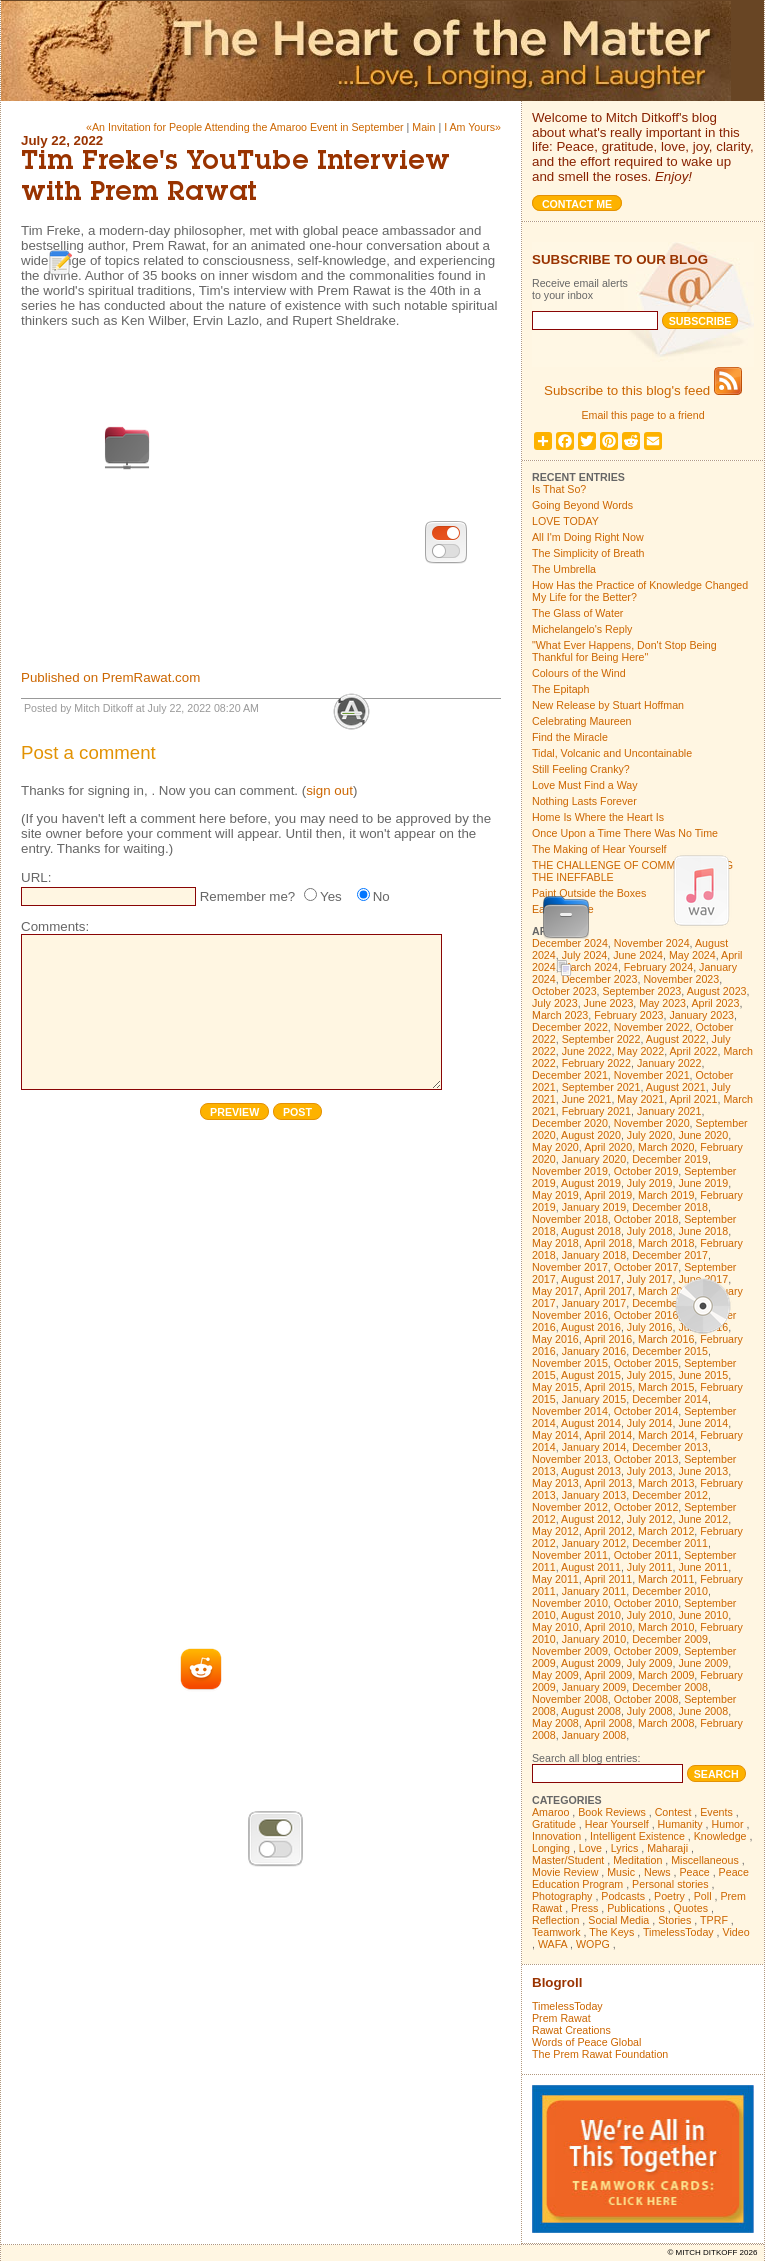 This screenshot has height=2261, width=765. What do you see at coordinates (703, 1306) in the screenshot?
I see `access CD/DVD drive or disc contents` at bounding box center [703, 1306].